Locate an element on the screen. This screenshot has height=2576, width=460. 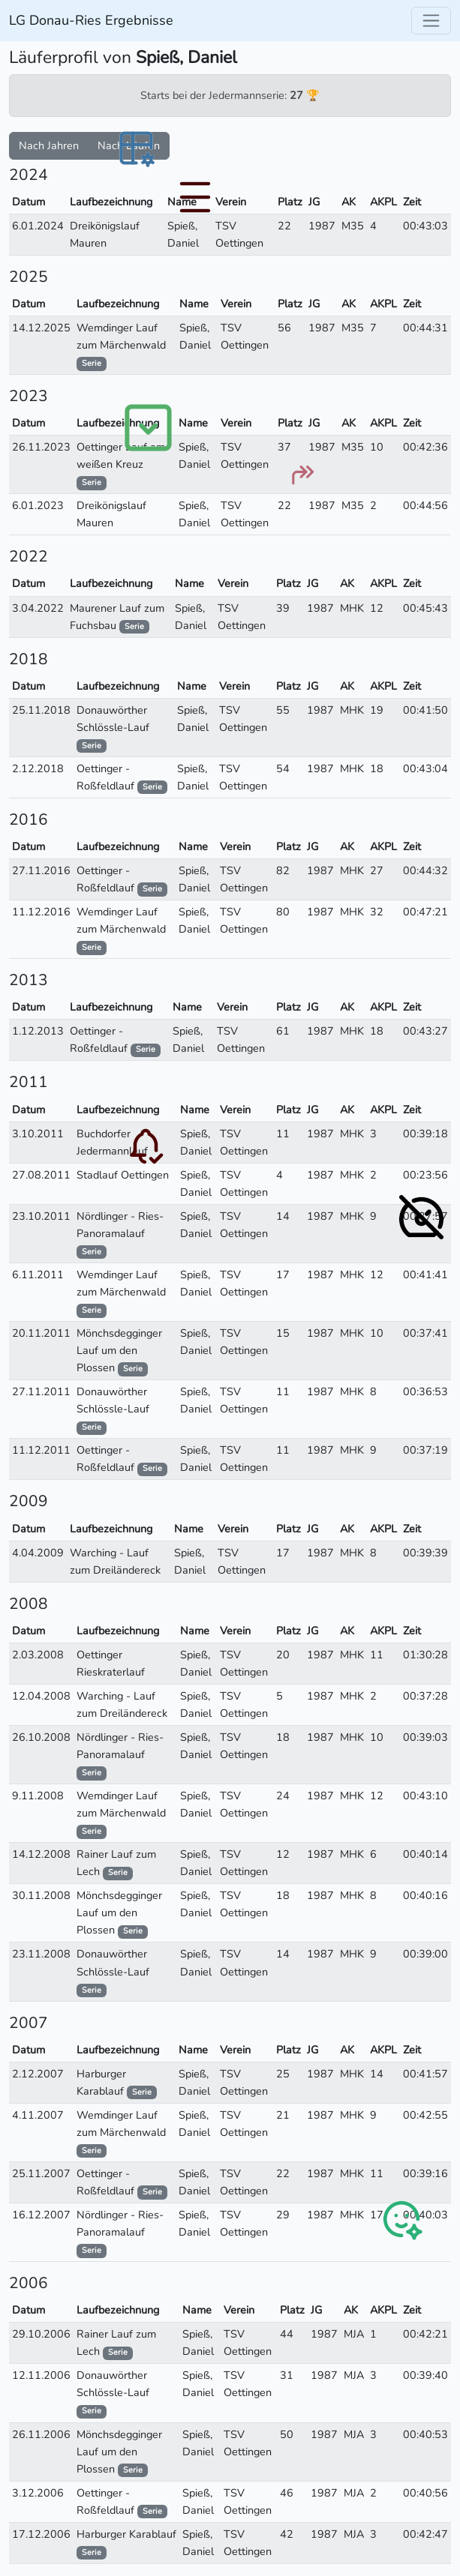
open a dropdown menu is located at coordinates (148, 427).